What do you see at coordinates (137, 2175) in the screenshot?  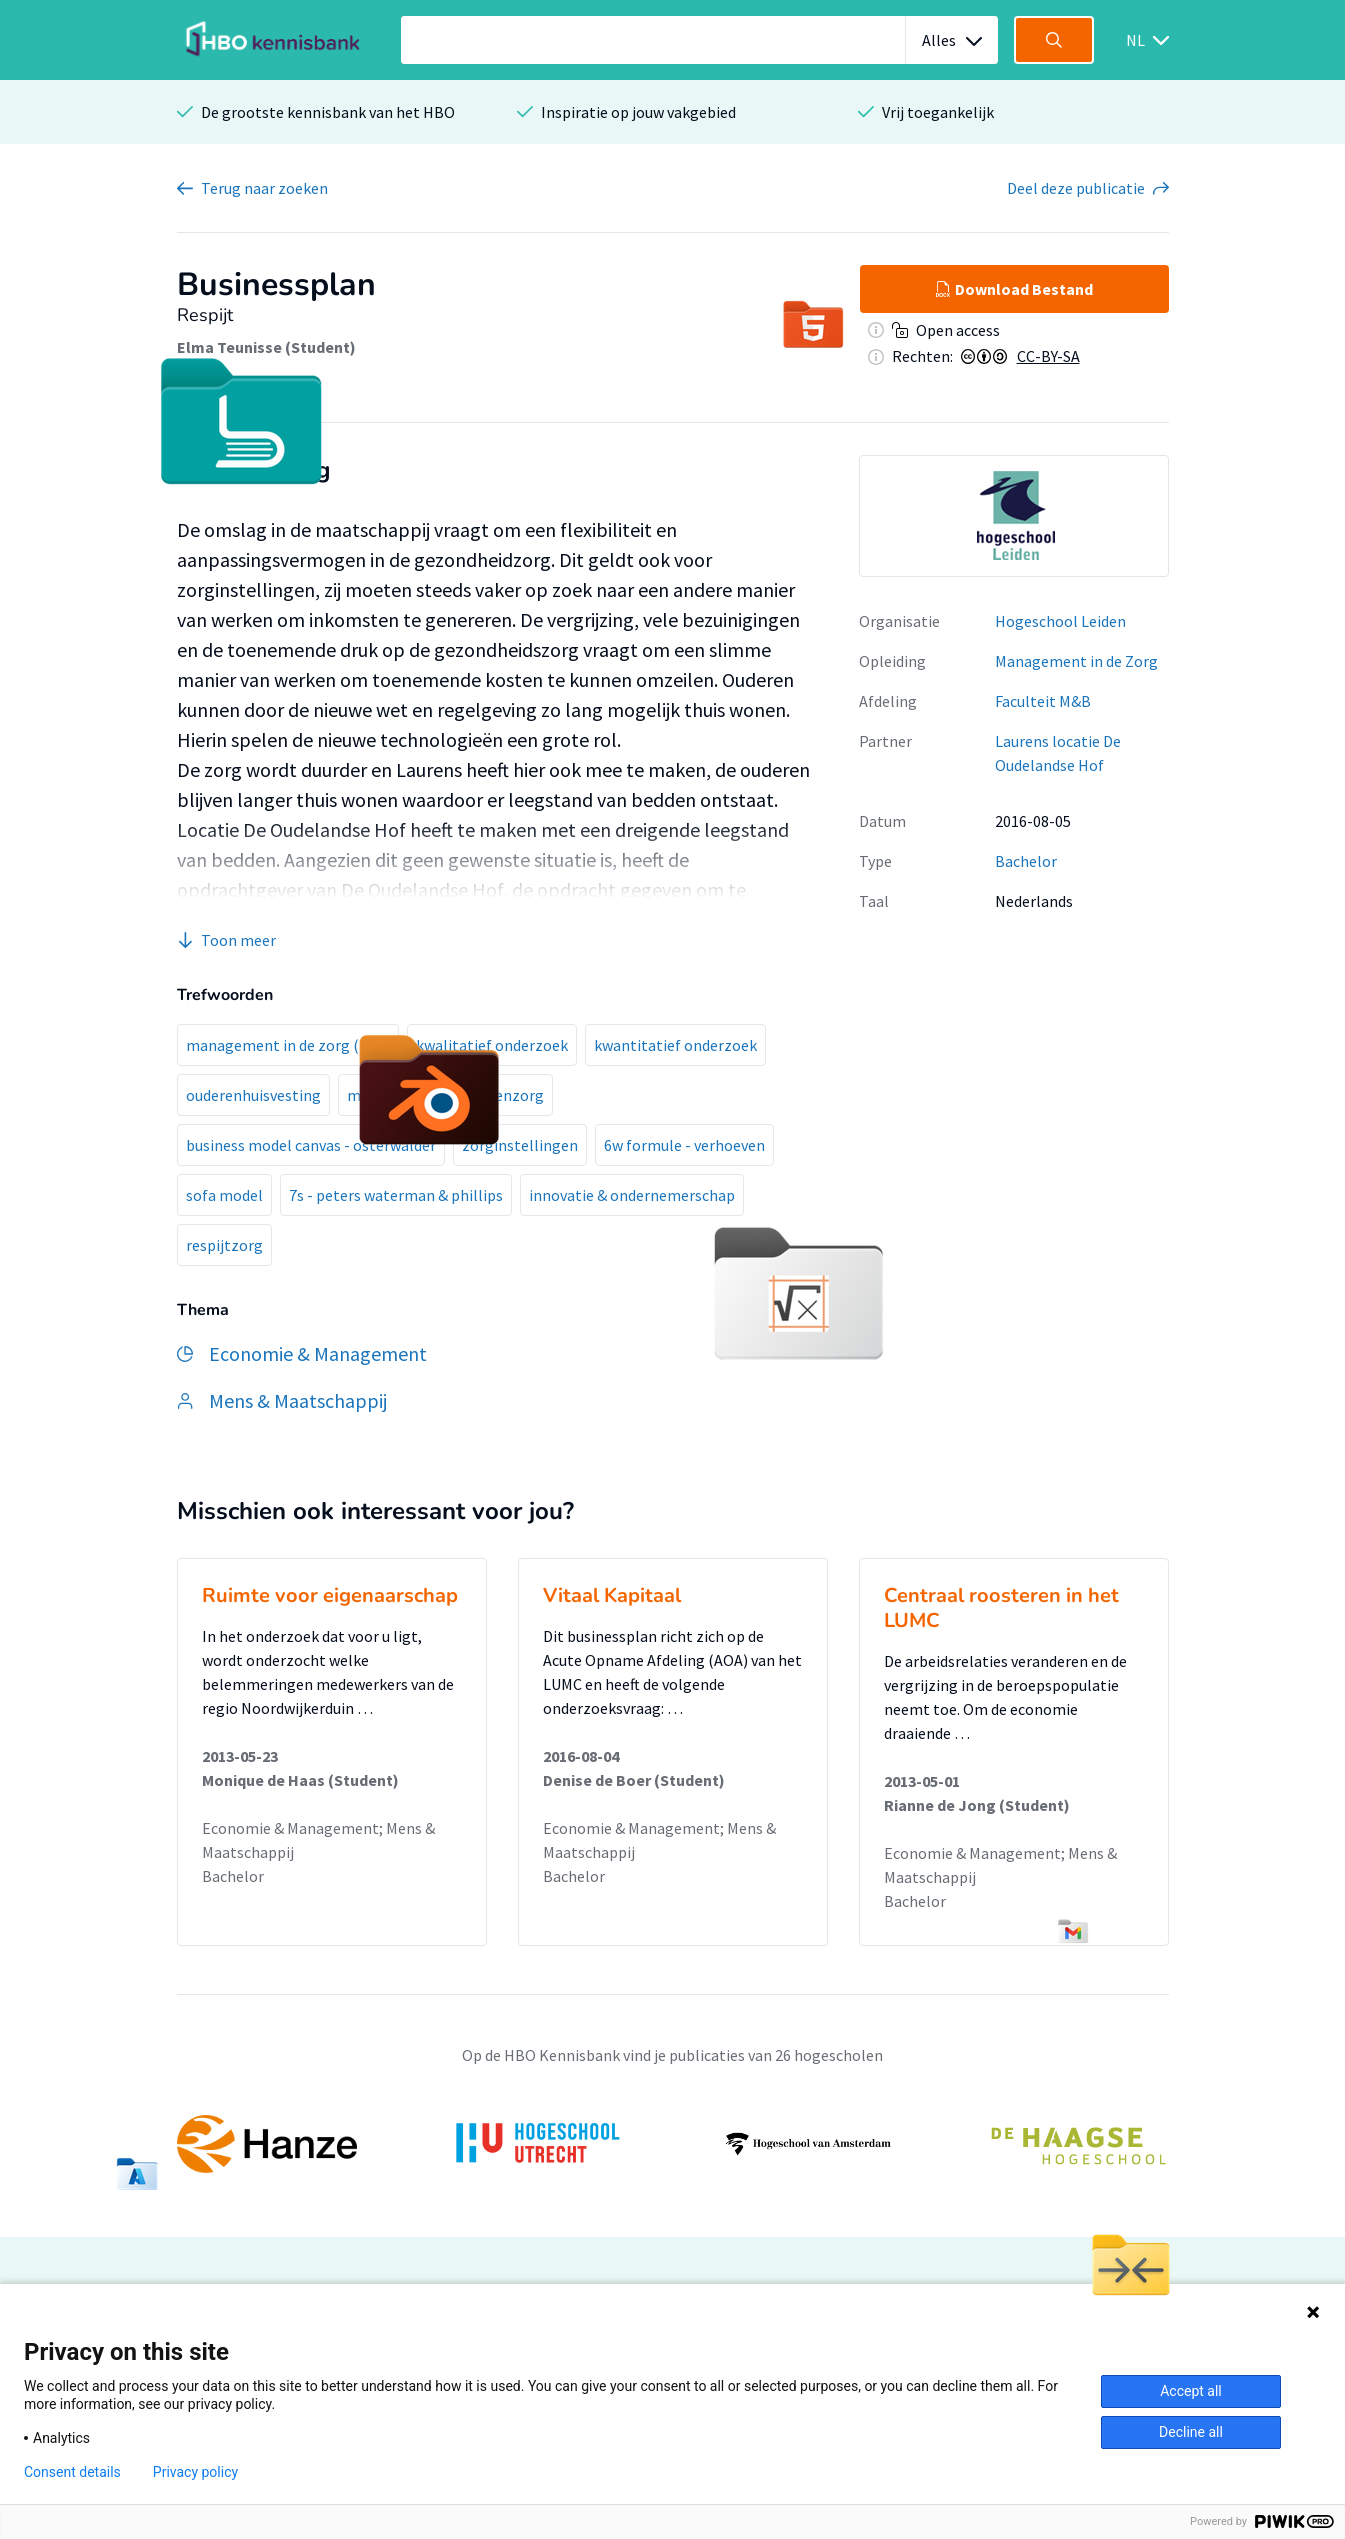 I see `open microsoft azure project folder` at bounding box center [137, 2175].